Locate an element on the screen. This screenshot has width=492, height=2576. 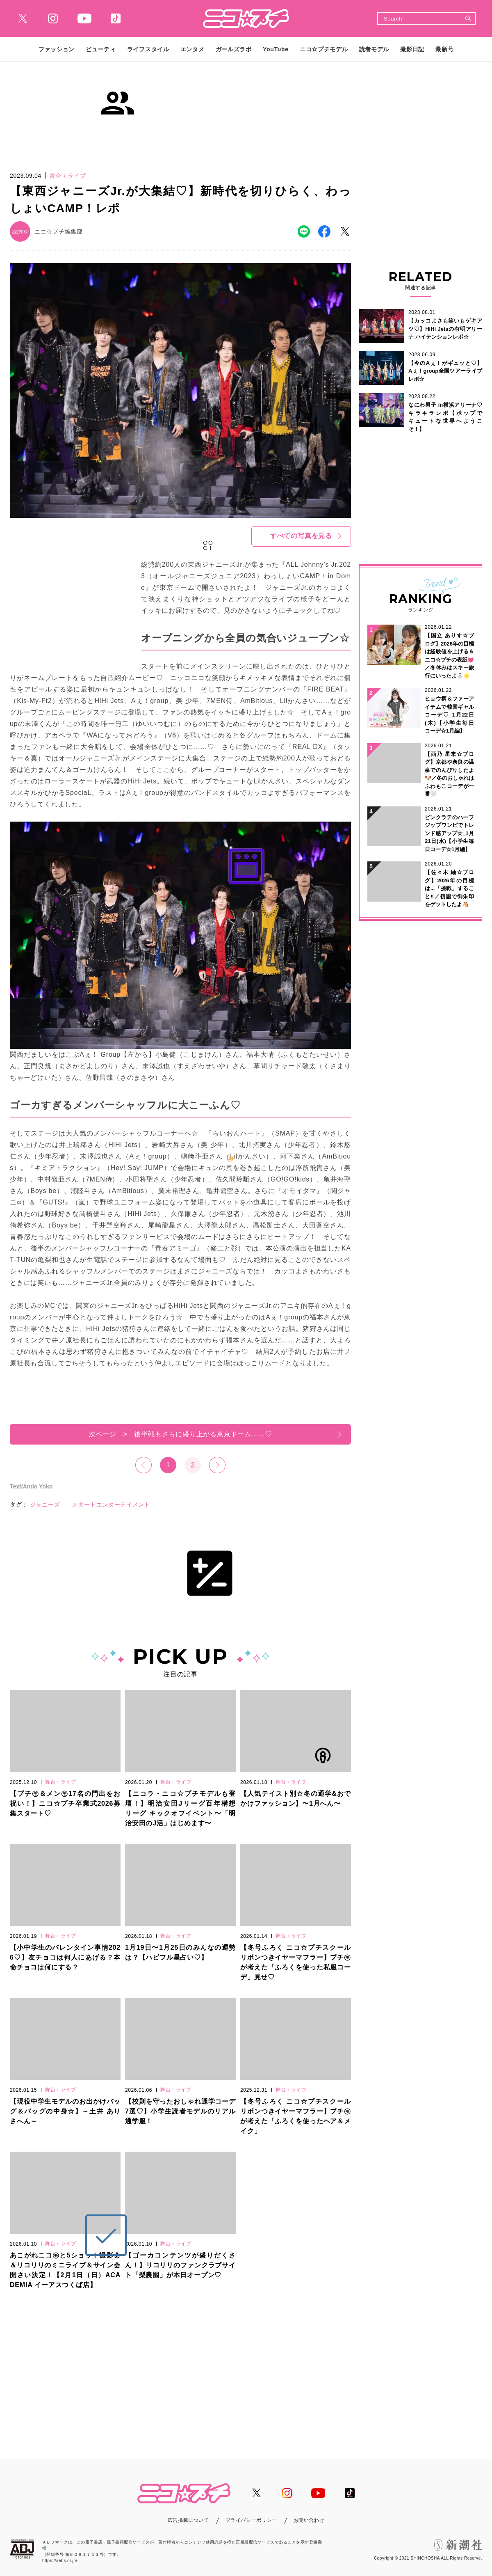
visit Amazon website or app is located at coordinates (276, 471).